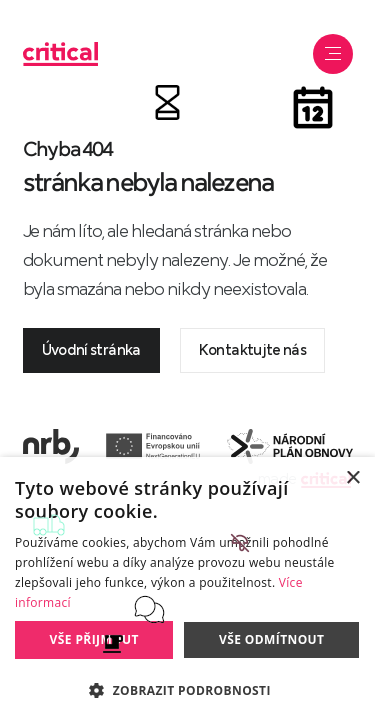  Describe the element at coordinates (240, 543) in the screenshot. I see `weather protection disabled` at that location.